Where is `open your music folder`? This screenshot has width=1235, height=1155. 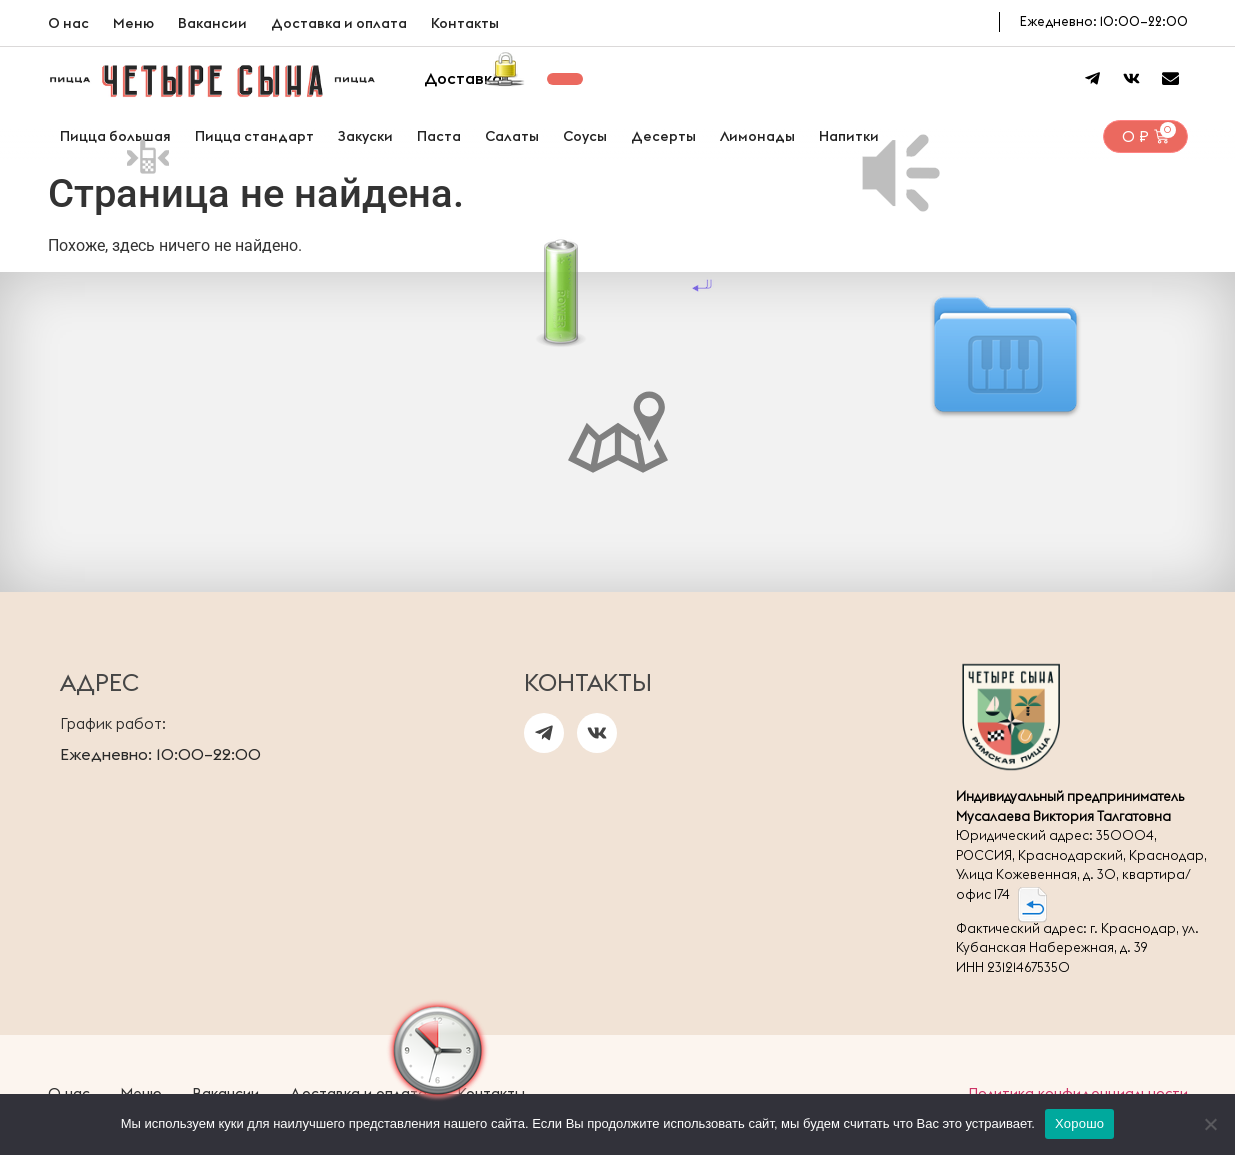
open your music folder is located at coordinates (1005, 354).